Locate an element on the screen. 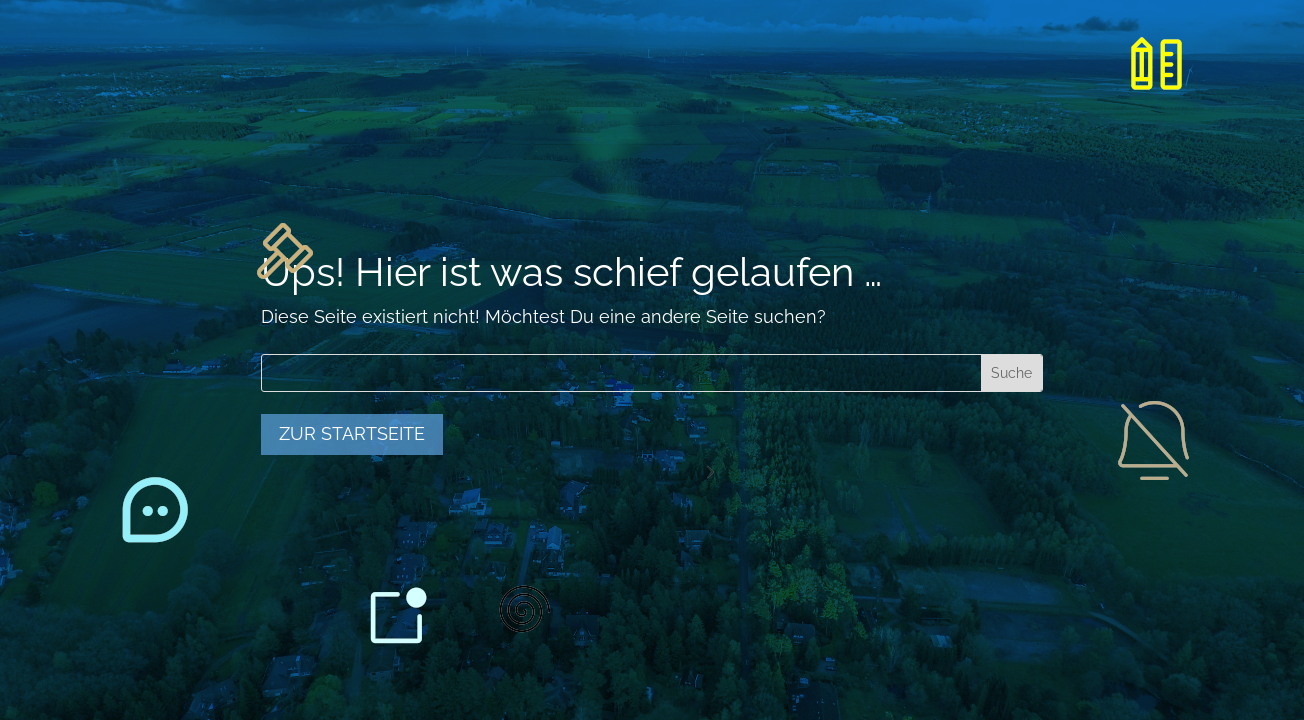 This screenshot has height=720, width=1304. access design or editing tools is located at coordinates (1156, 64).